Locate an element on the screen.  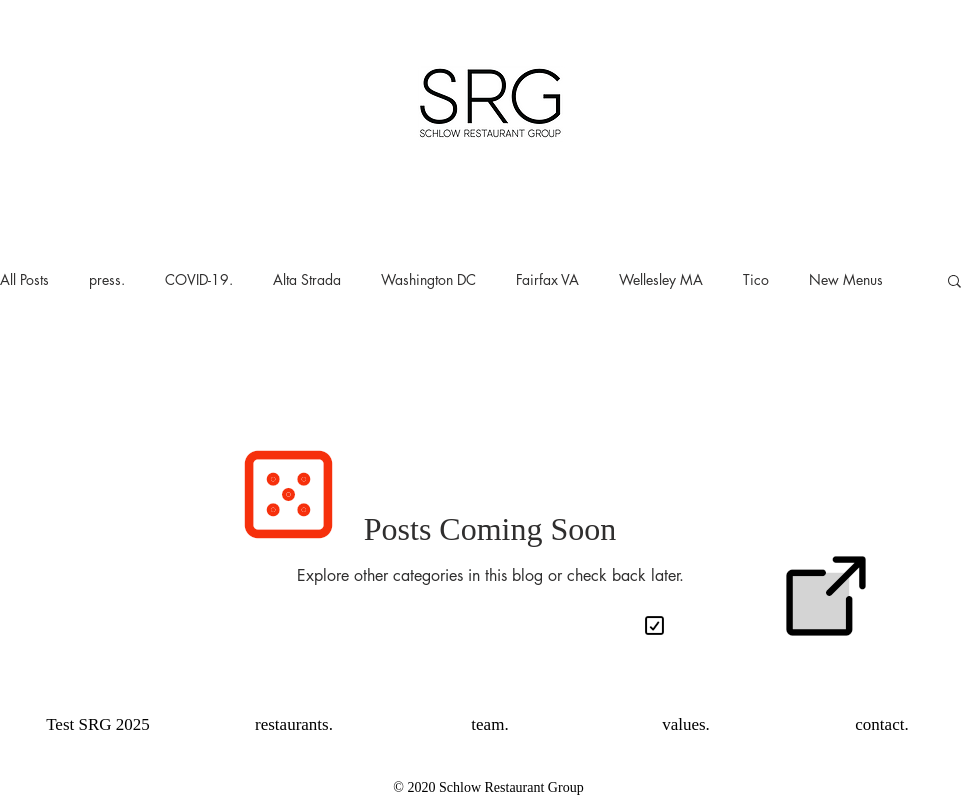
open link in a new window or tab is located at coordinates (826, 596).